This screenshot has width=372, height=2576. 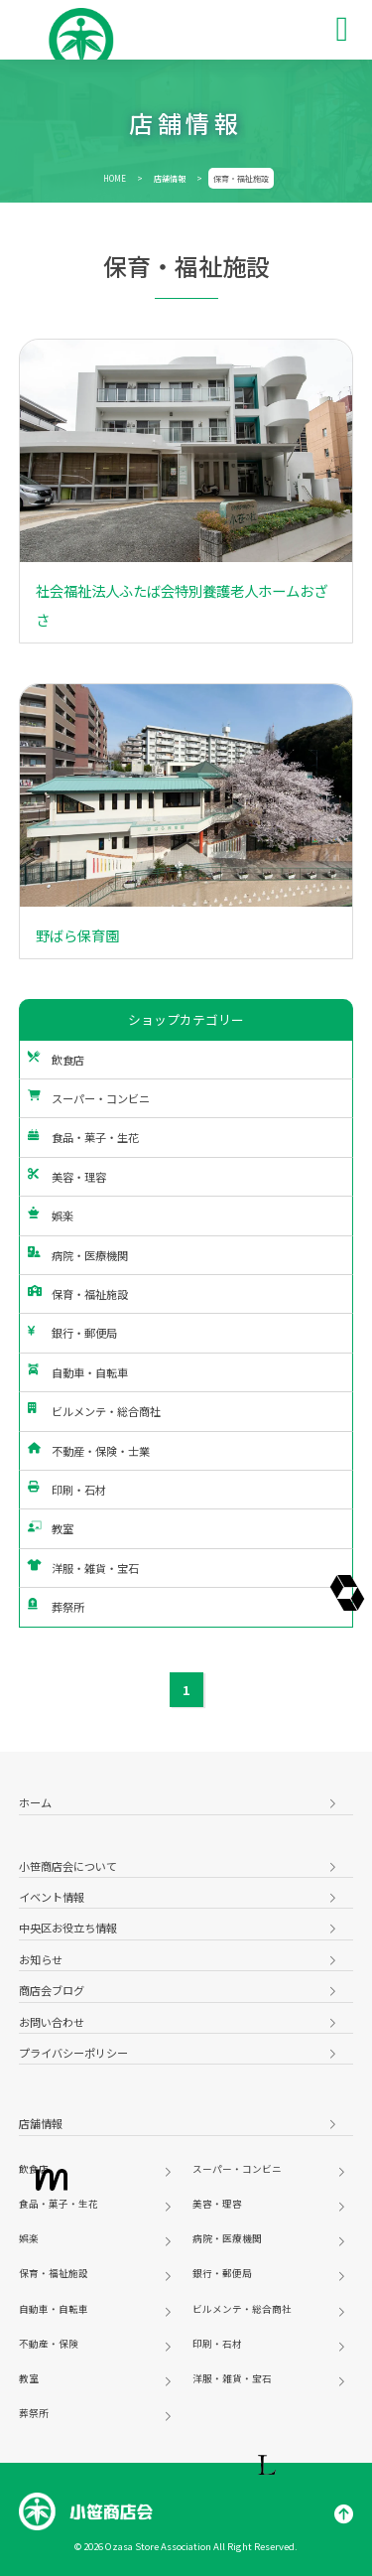 I want to click on hibernate framework logo, so click(x=347, y=1593).